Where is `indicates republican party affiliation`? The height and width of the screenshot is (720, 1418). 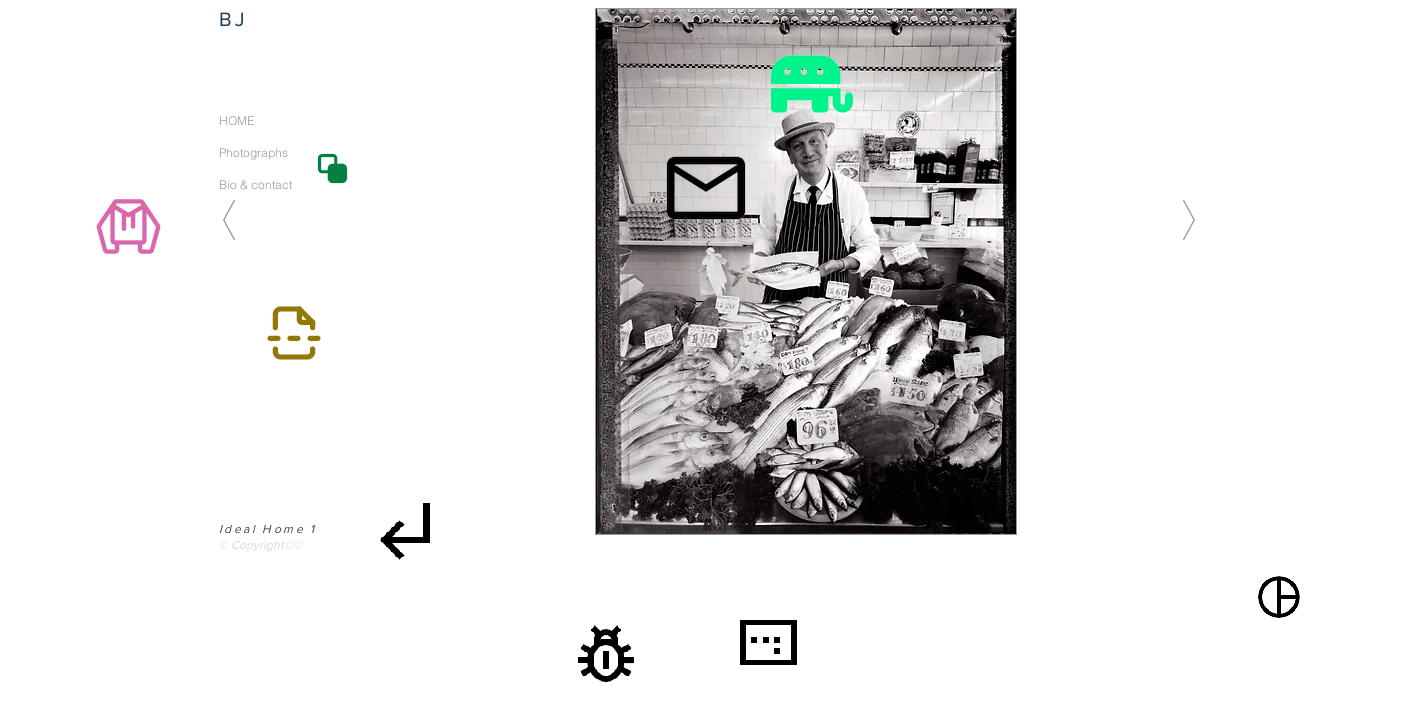 indicates republican party affiliation is located at coordinates (812, 84).